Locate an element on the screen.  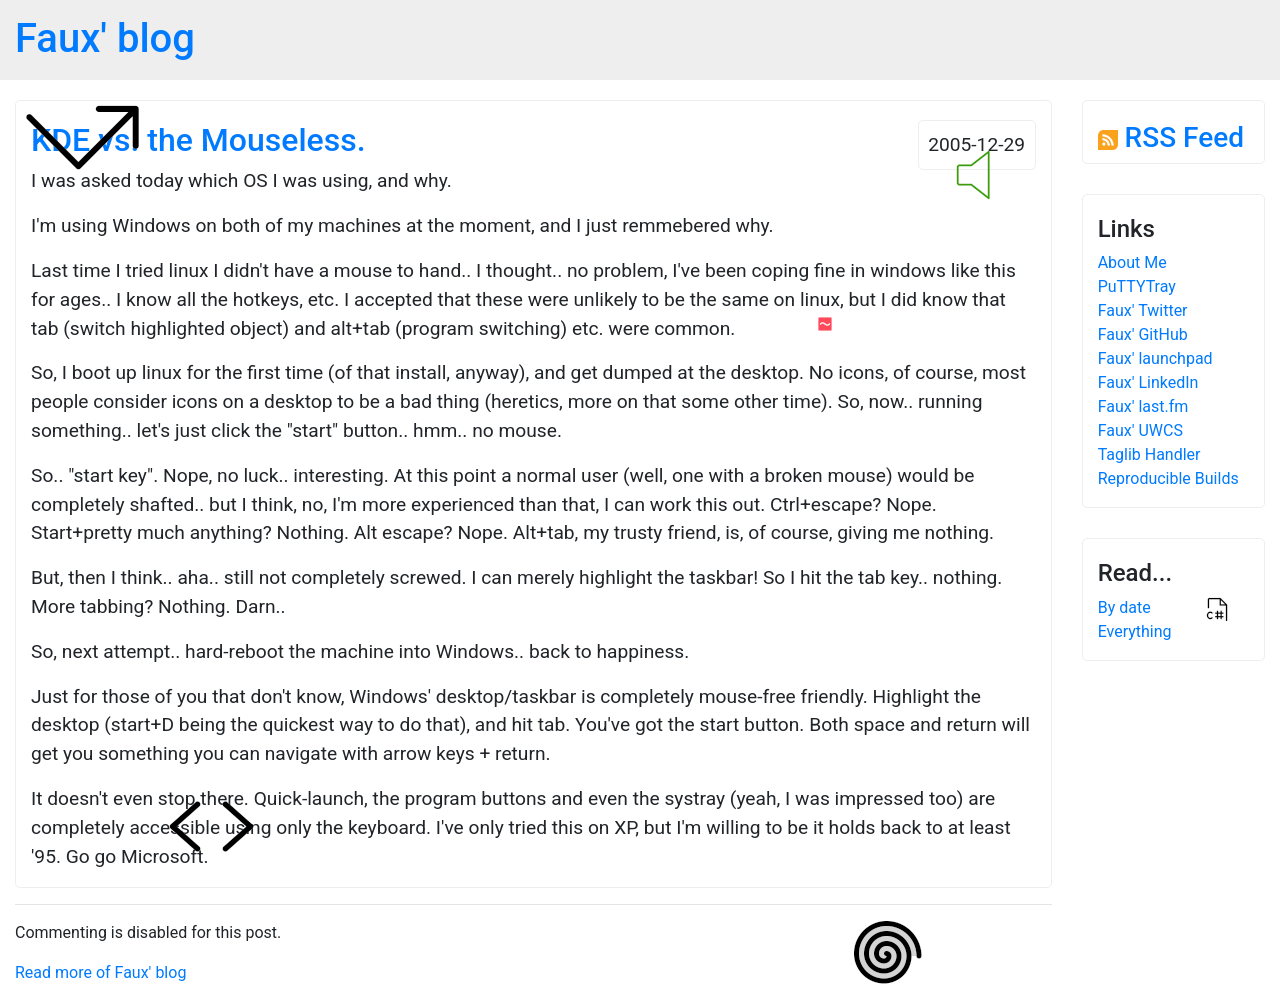
indicates loading or processing in progress is located at coordinates (884, 951).